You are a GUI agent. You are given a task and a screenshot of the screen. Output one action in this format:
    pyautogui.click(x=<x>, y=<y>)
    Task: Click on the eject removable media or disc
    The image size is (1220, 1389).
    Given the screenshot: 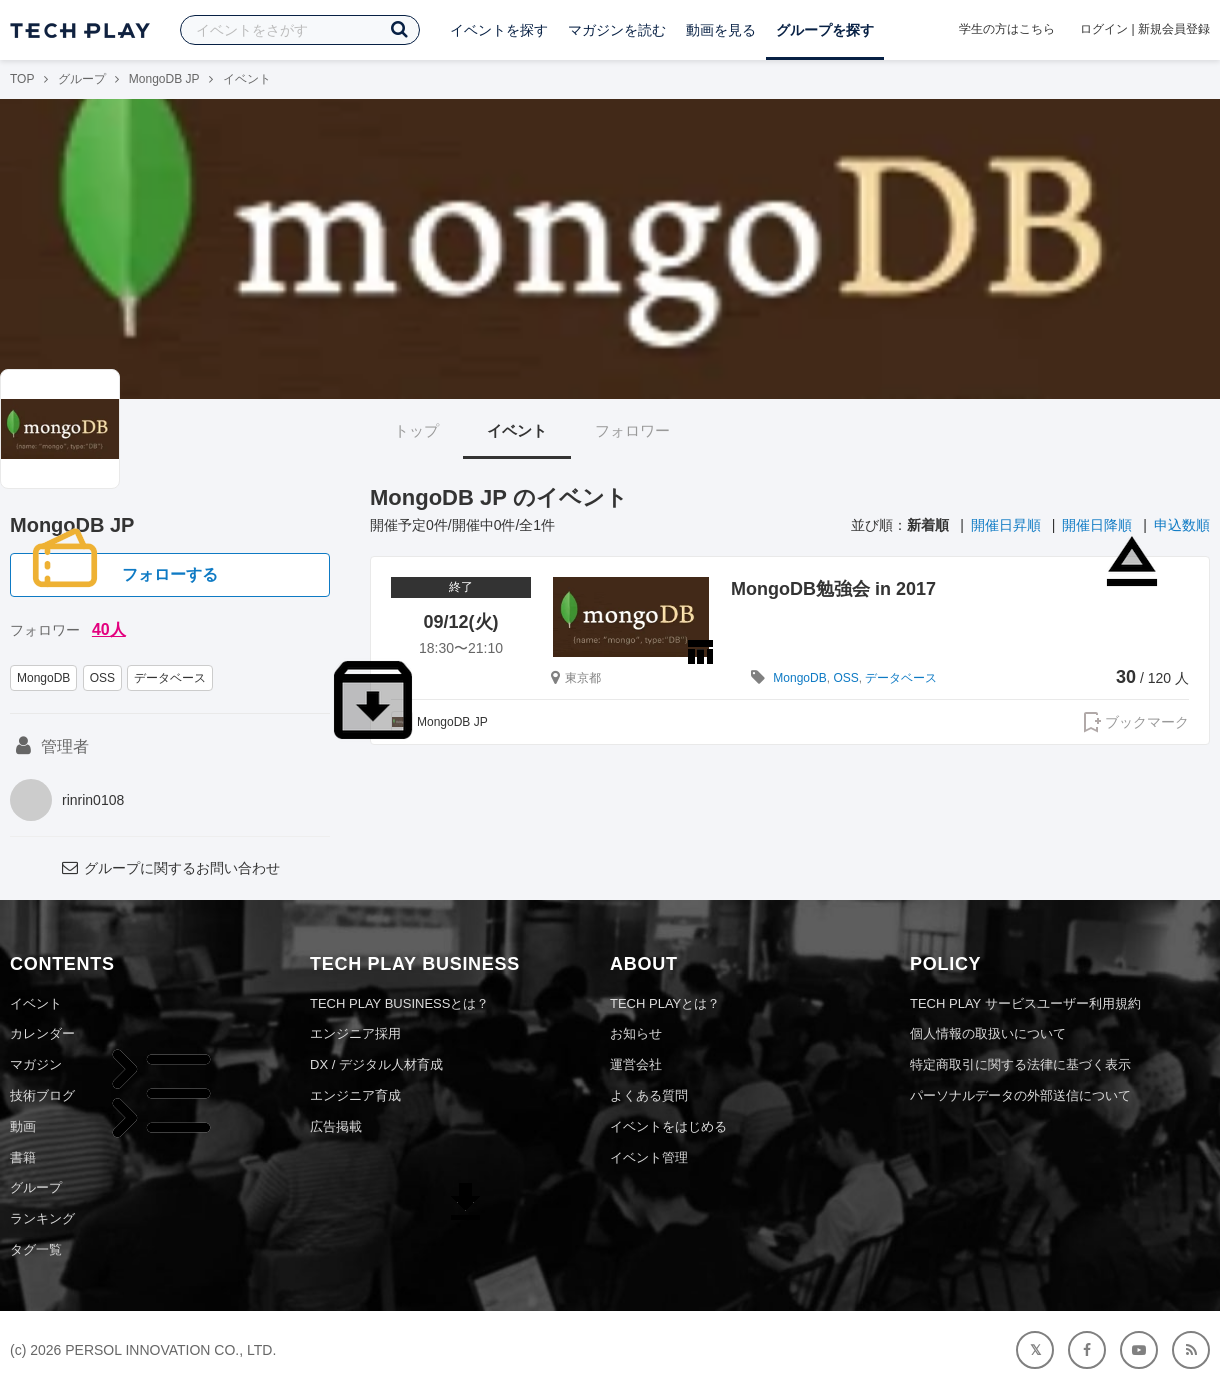 What is the action you would take?
    pyautogui.click(x=1132, y=561)
    